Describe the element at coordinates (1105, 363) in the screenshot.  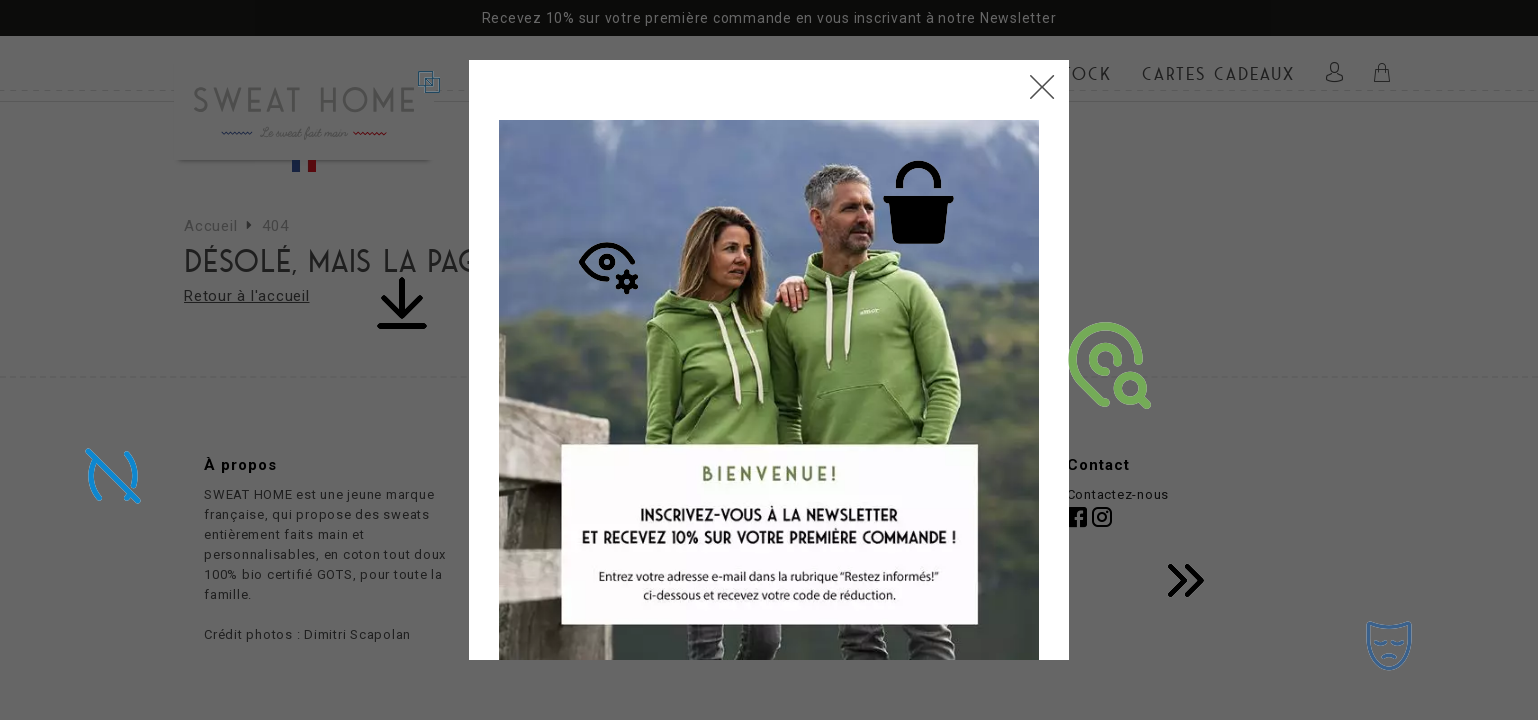
I see `search for a location on the map` at that location.